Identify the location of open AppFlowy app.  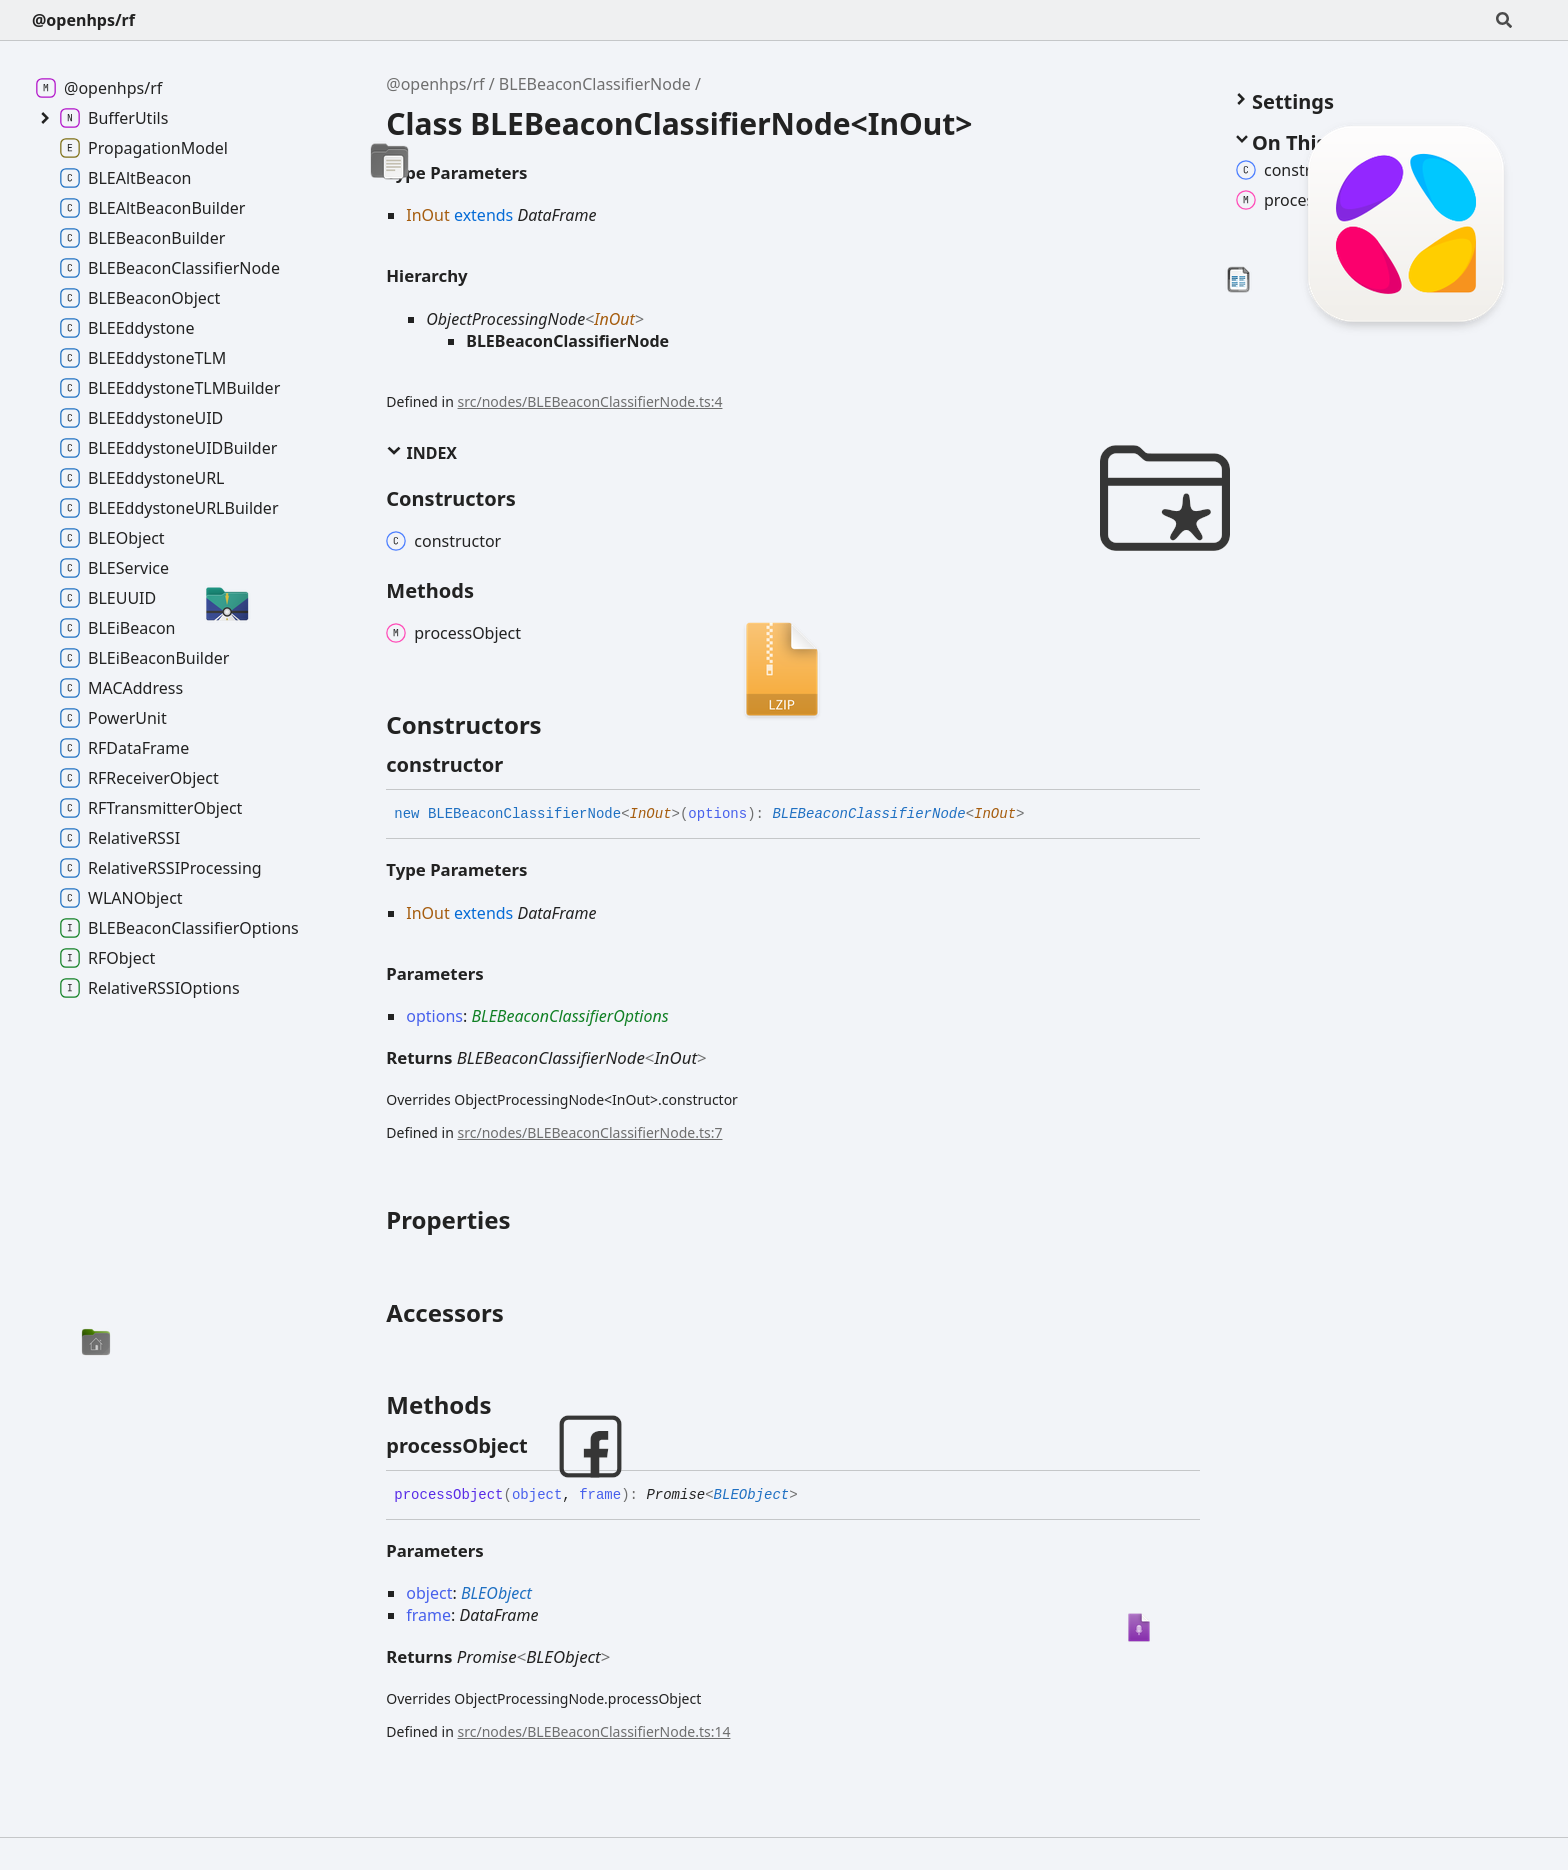
(1406, 224).